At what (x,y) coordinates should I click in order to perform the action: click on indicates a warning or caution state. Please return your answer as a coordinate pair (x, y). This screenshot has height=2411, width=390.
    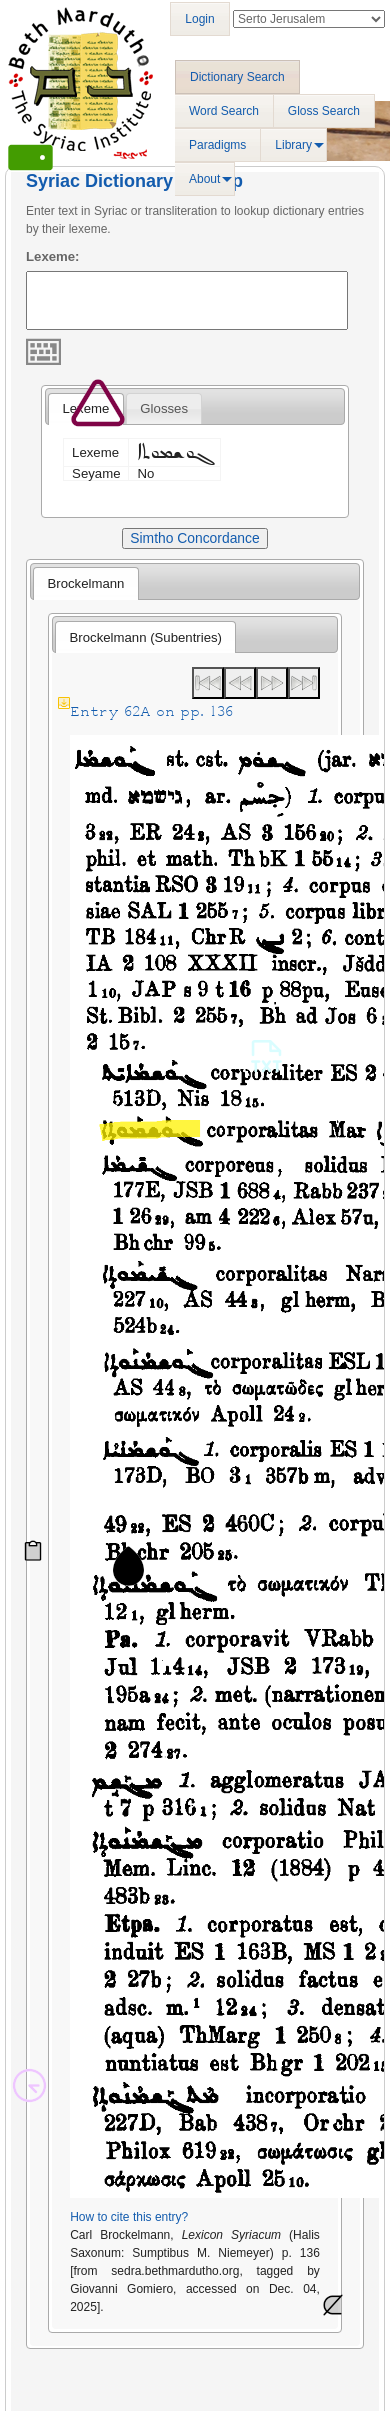
    Looking at the image, I should click on (98, 403).